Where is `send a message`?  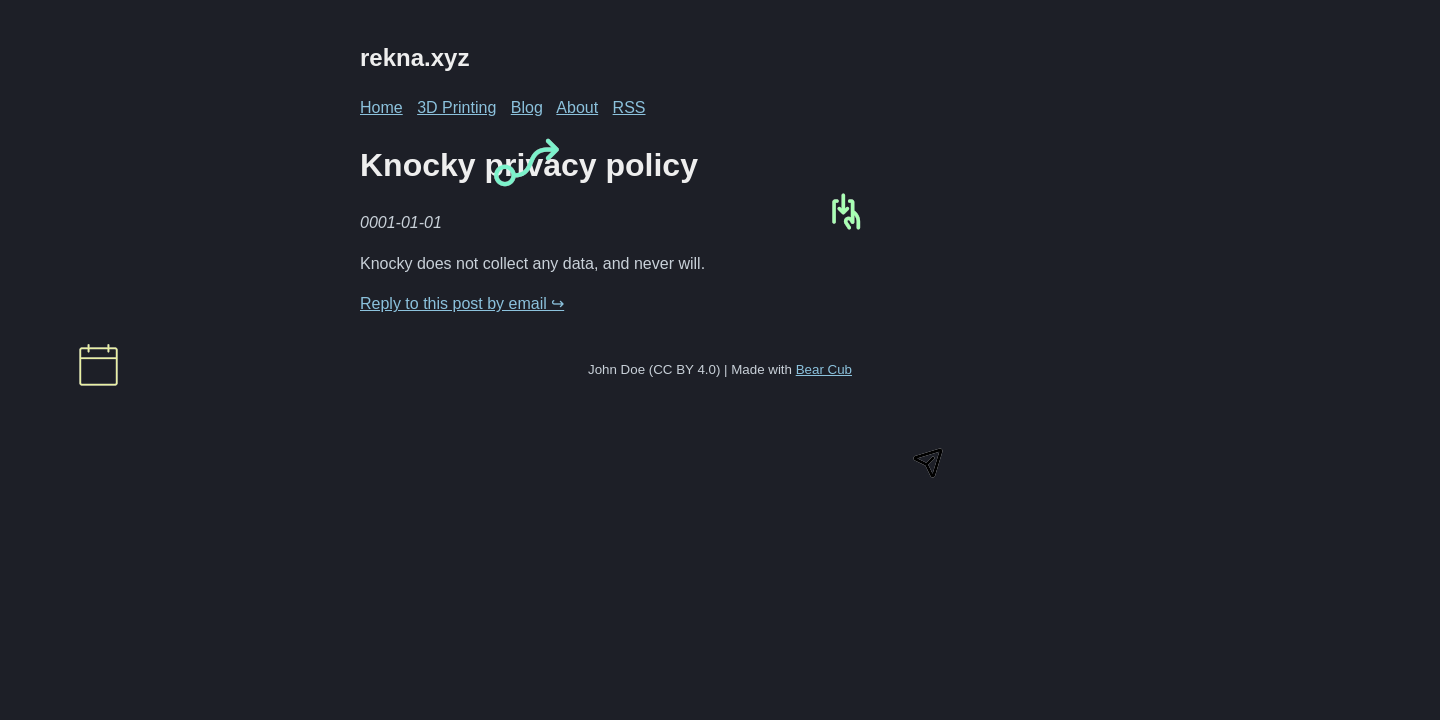
send a message is located at coordinates (929, 462).